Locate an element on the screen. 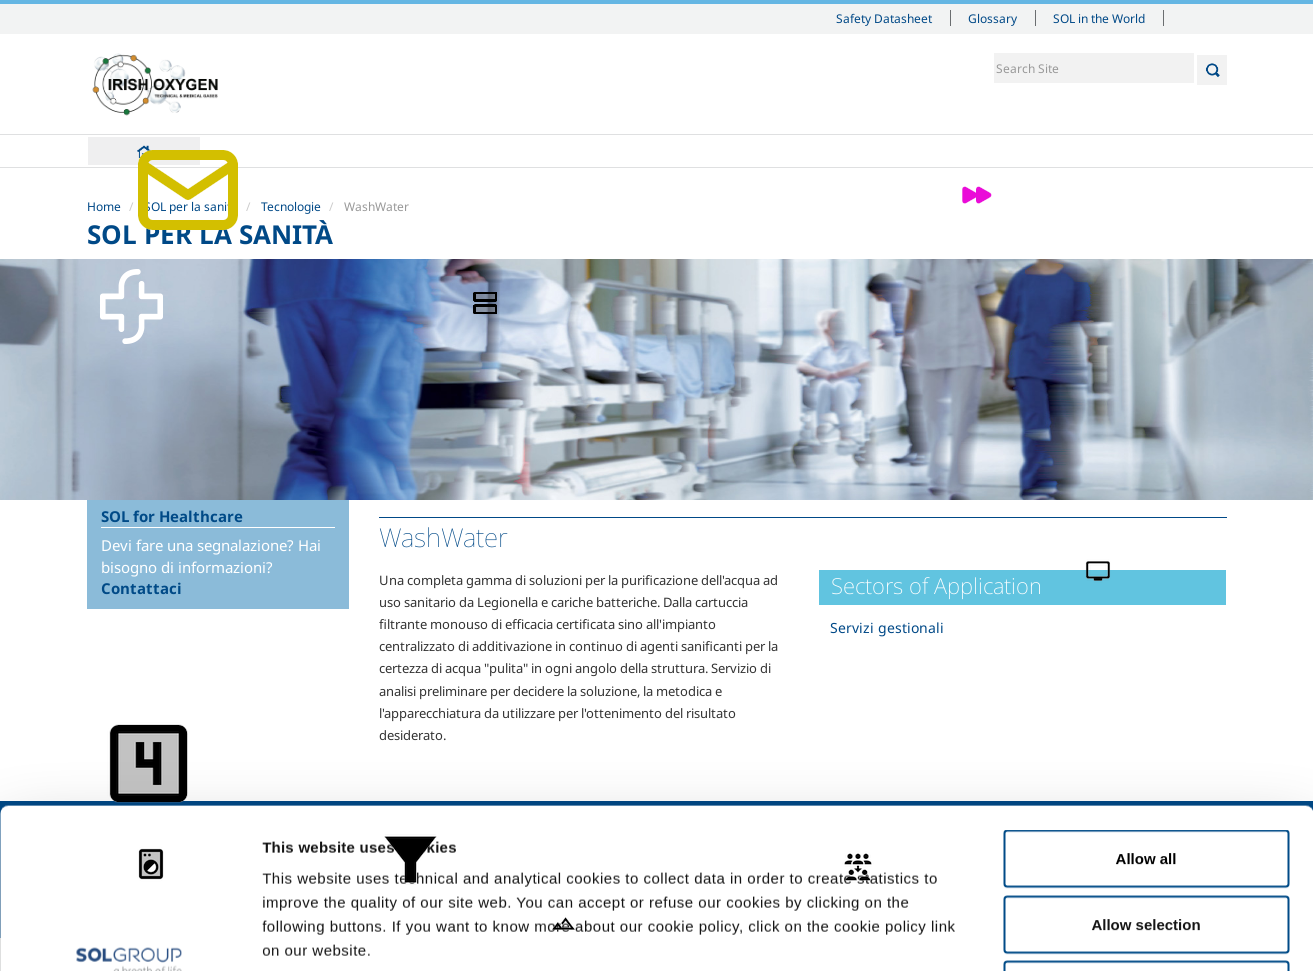  filter or sort list results is located at coordinates (410, 859).